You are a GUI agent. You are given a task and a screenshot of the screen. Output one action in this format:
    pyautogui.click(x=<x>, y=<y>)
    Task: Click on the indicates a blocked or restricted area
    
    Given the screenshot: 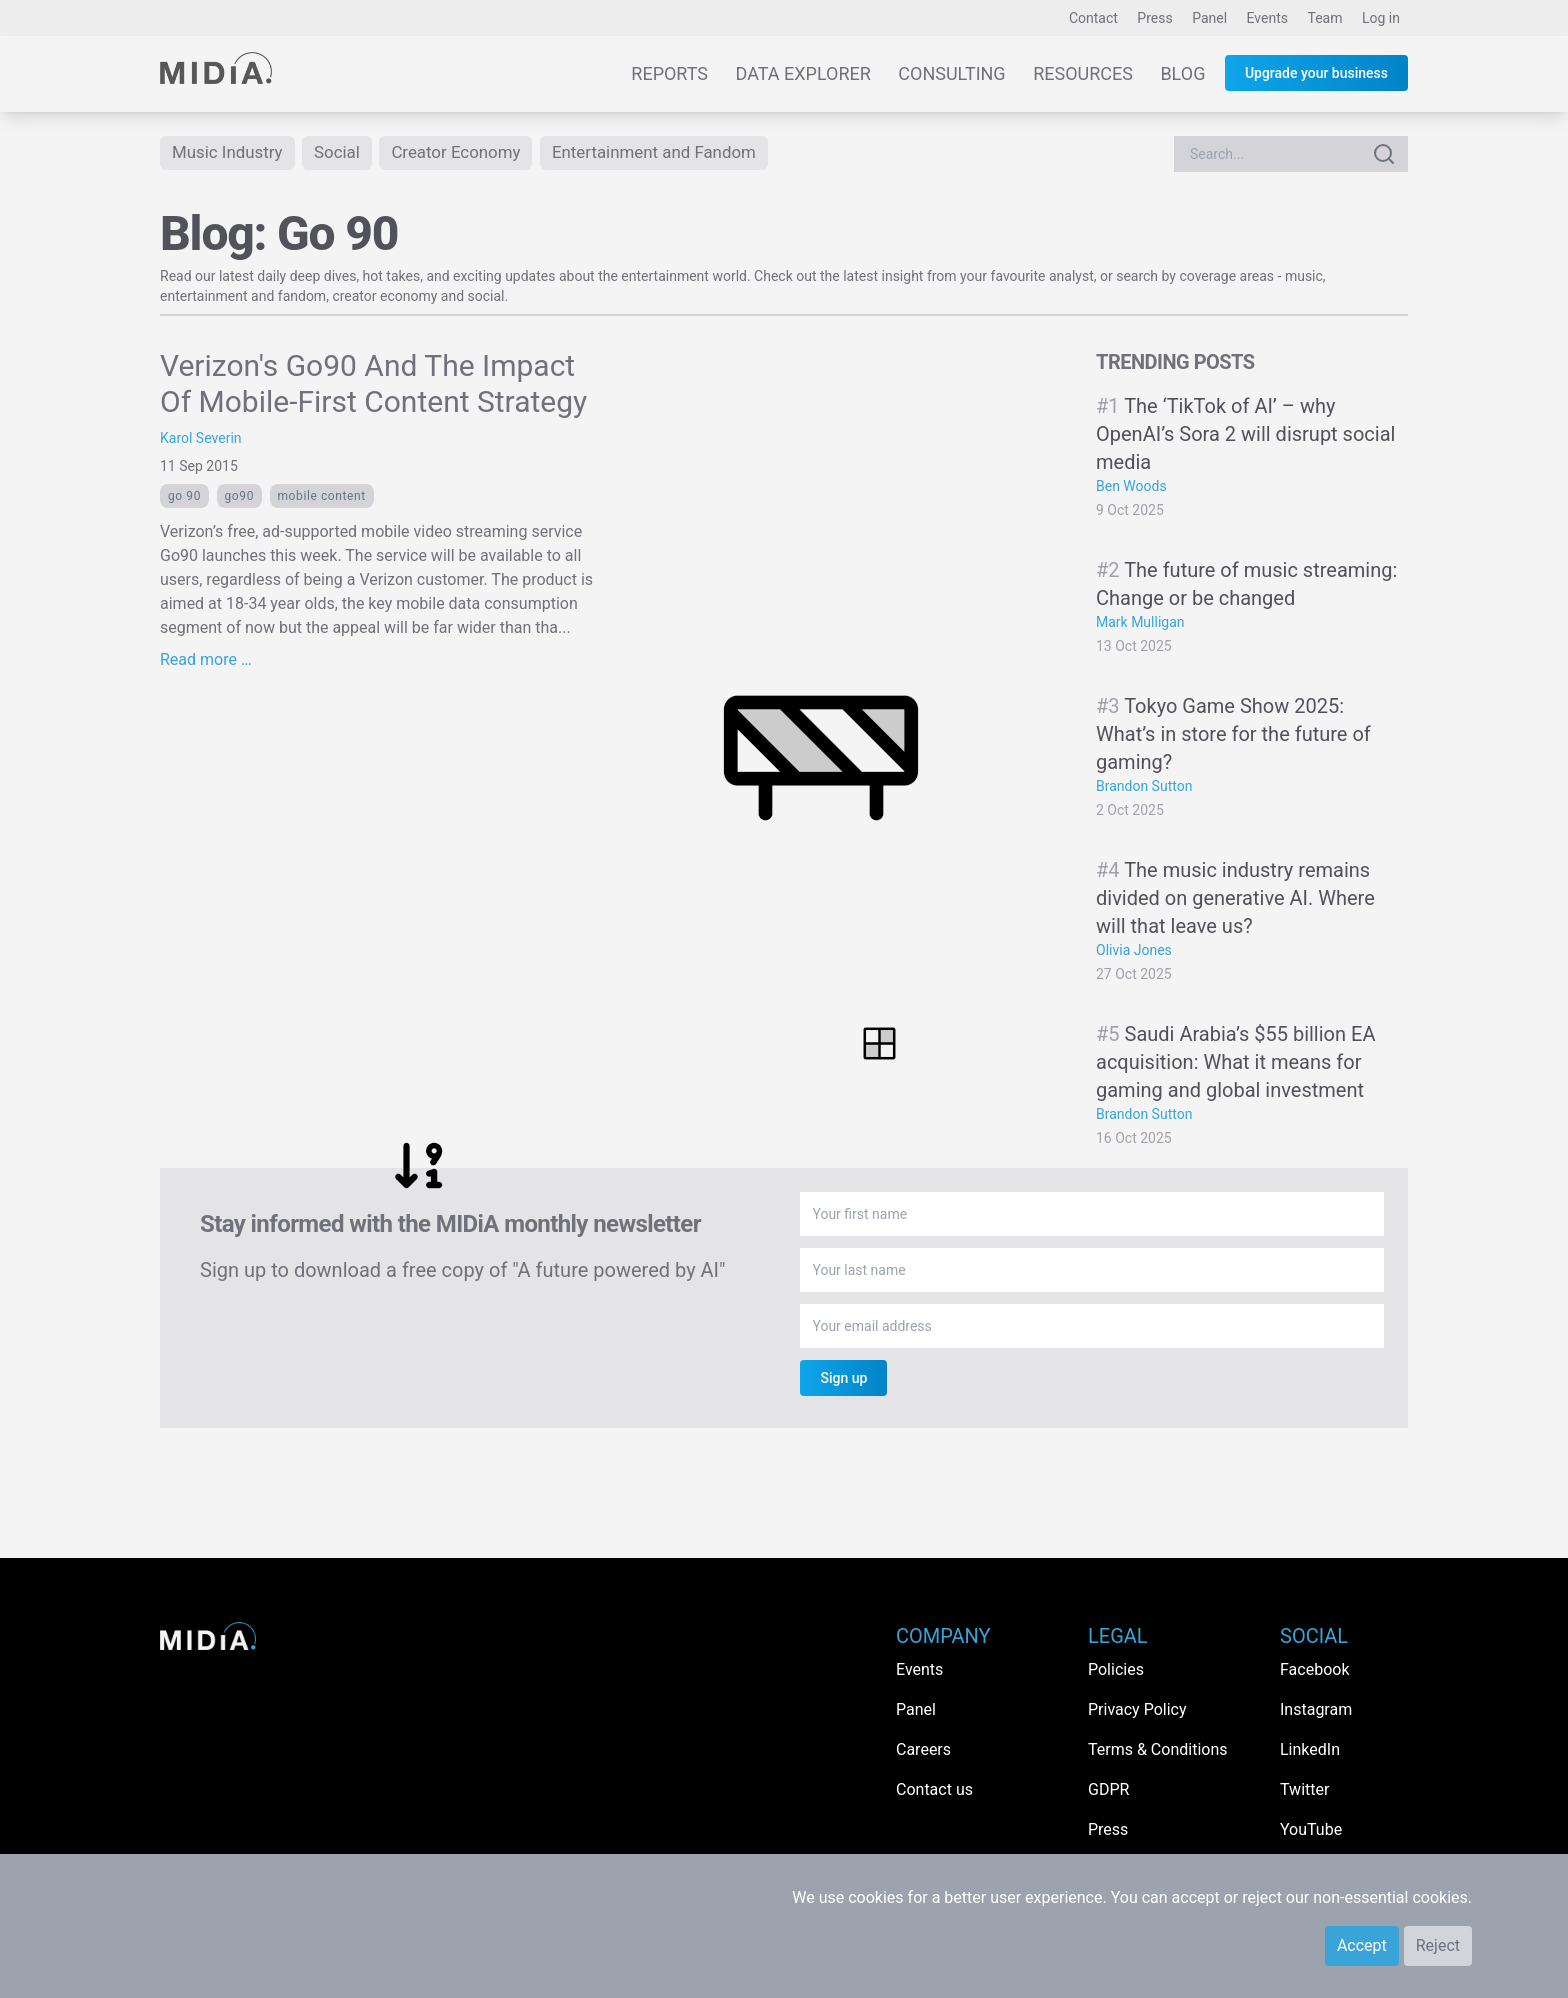 What is the action you would take?
    pyautogui.click(x=821, y=751)
    